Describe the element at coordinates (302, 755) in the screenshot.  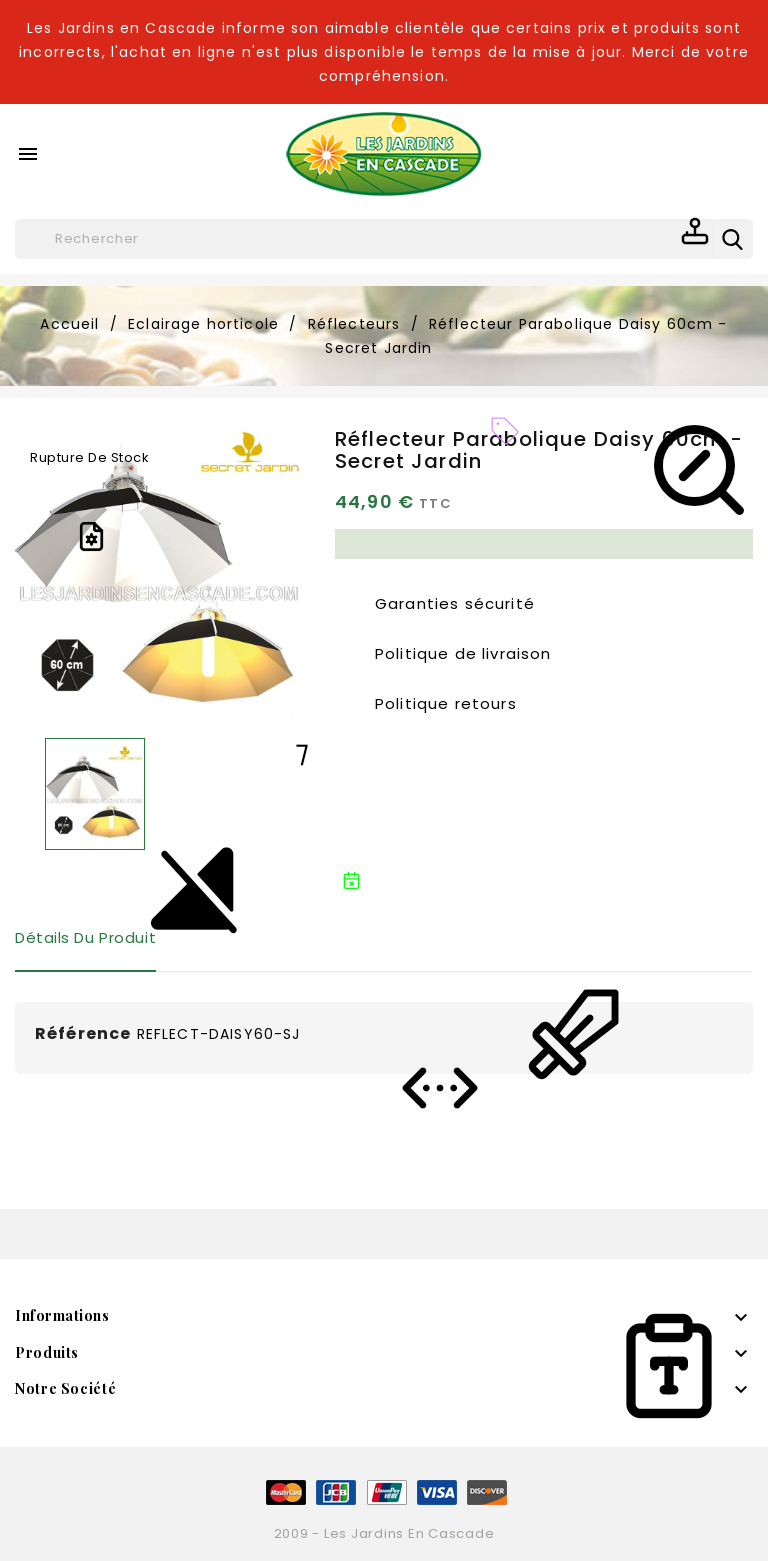
I see `indicates item number 7 in a list or sequence` at that location.